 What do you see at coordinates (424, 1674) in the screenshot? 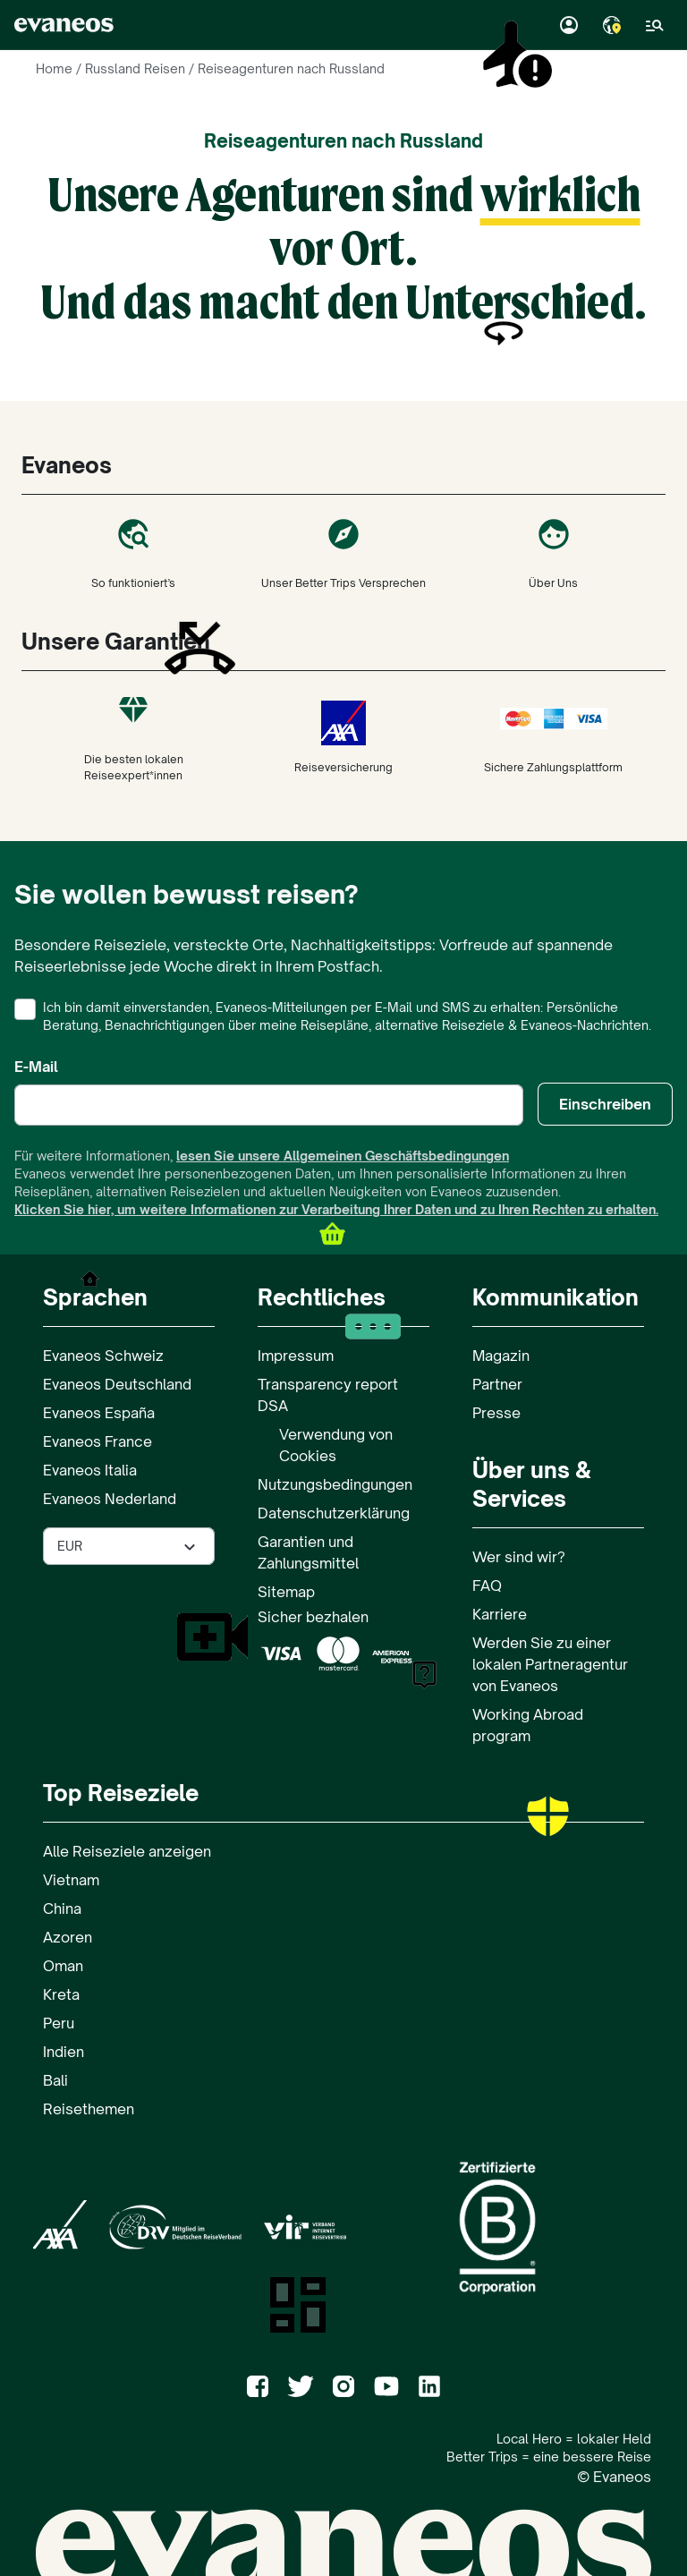
I see `access live help or support chat` at bounding box center [424, 1674].